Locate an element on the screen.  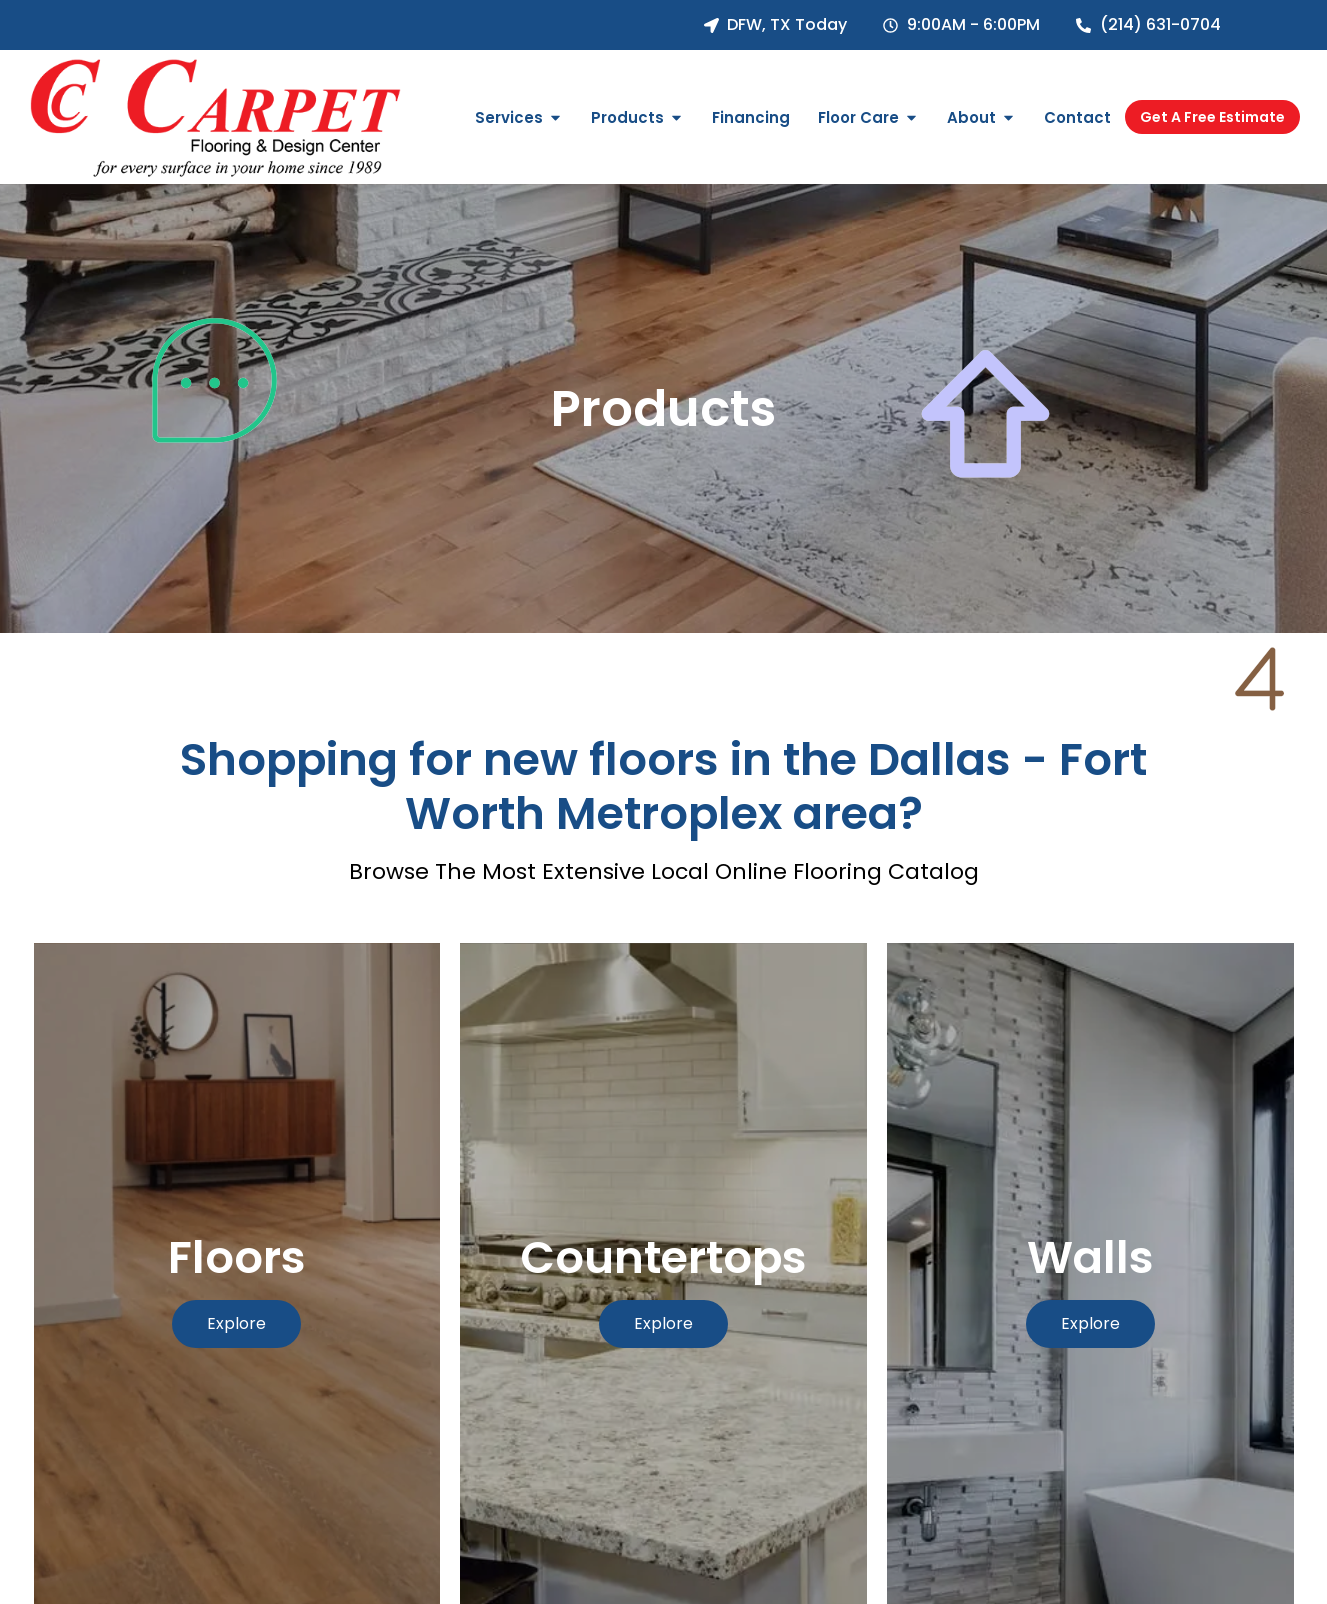
open chat or messaging is located at coordinates (212, 383).